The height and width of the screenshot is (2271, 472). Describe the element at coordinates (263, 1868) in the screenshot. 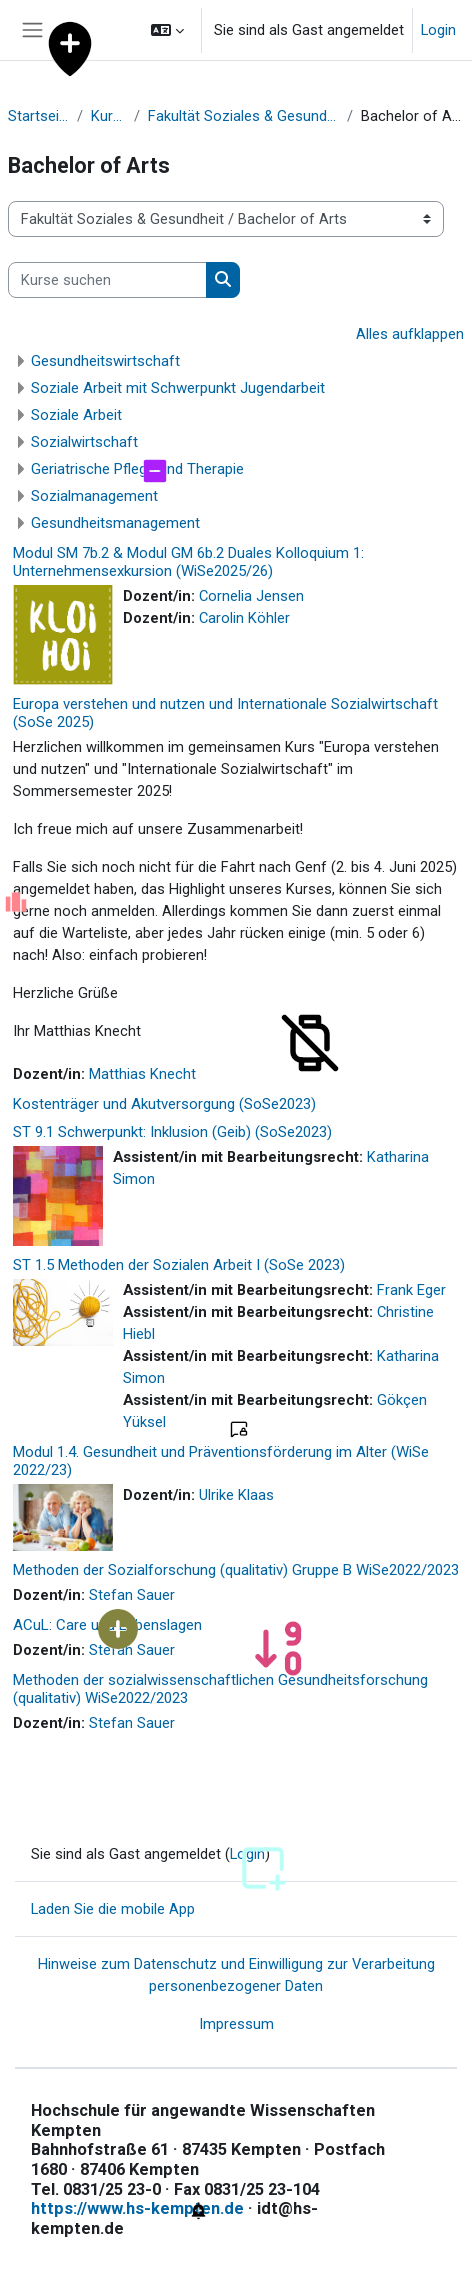

I see `add a new item or element` at that location.